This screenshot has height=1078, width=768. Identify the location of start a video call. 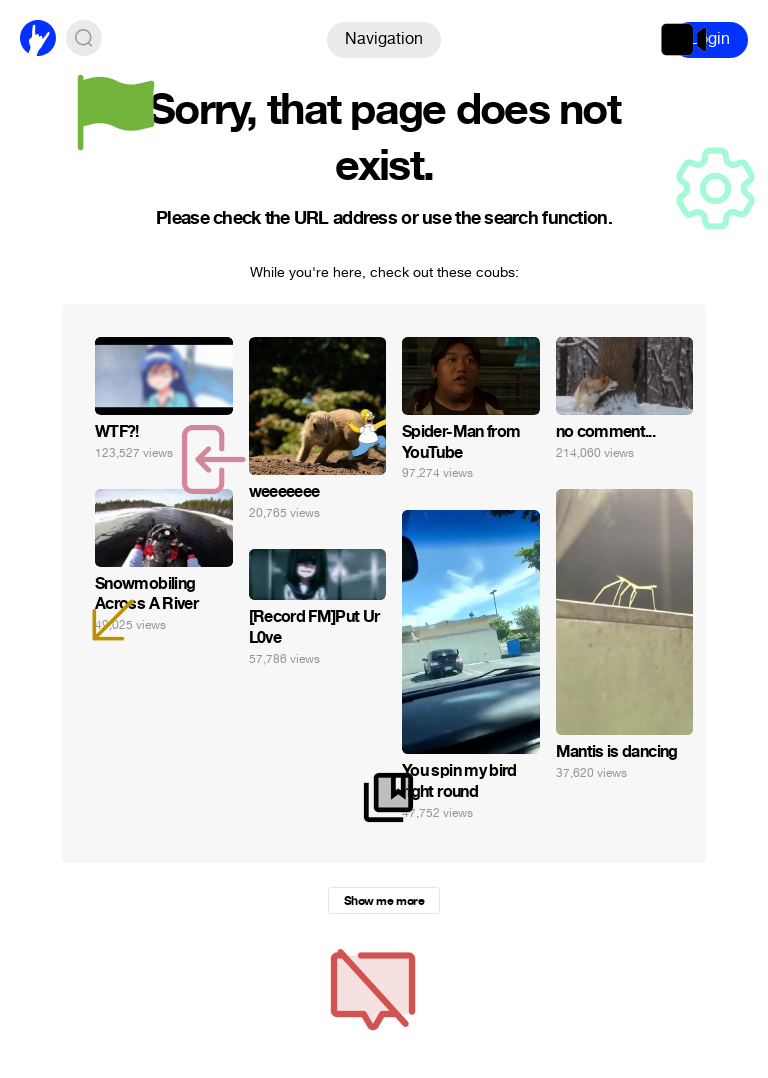
(682, 39).